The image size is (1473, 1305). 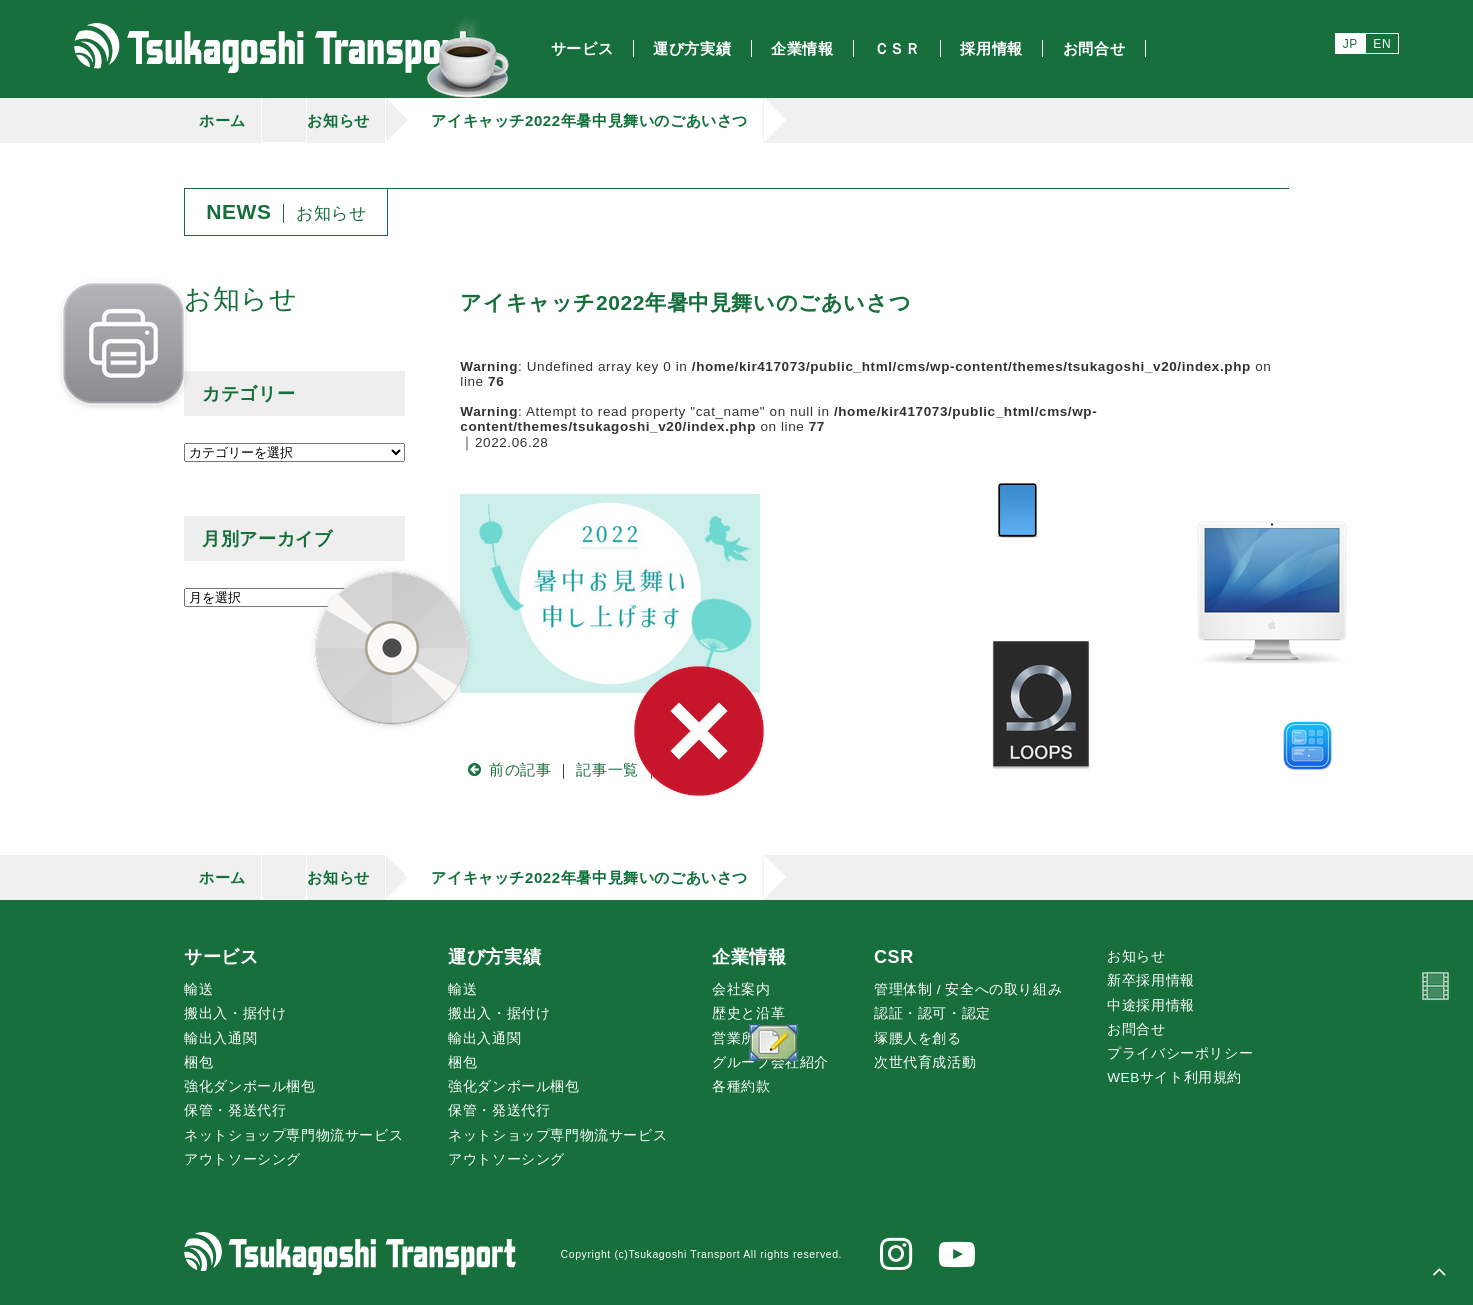 I want to click on access printer settings and preferences, so click(x=123, y=345).